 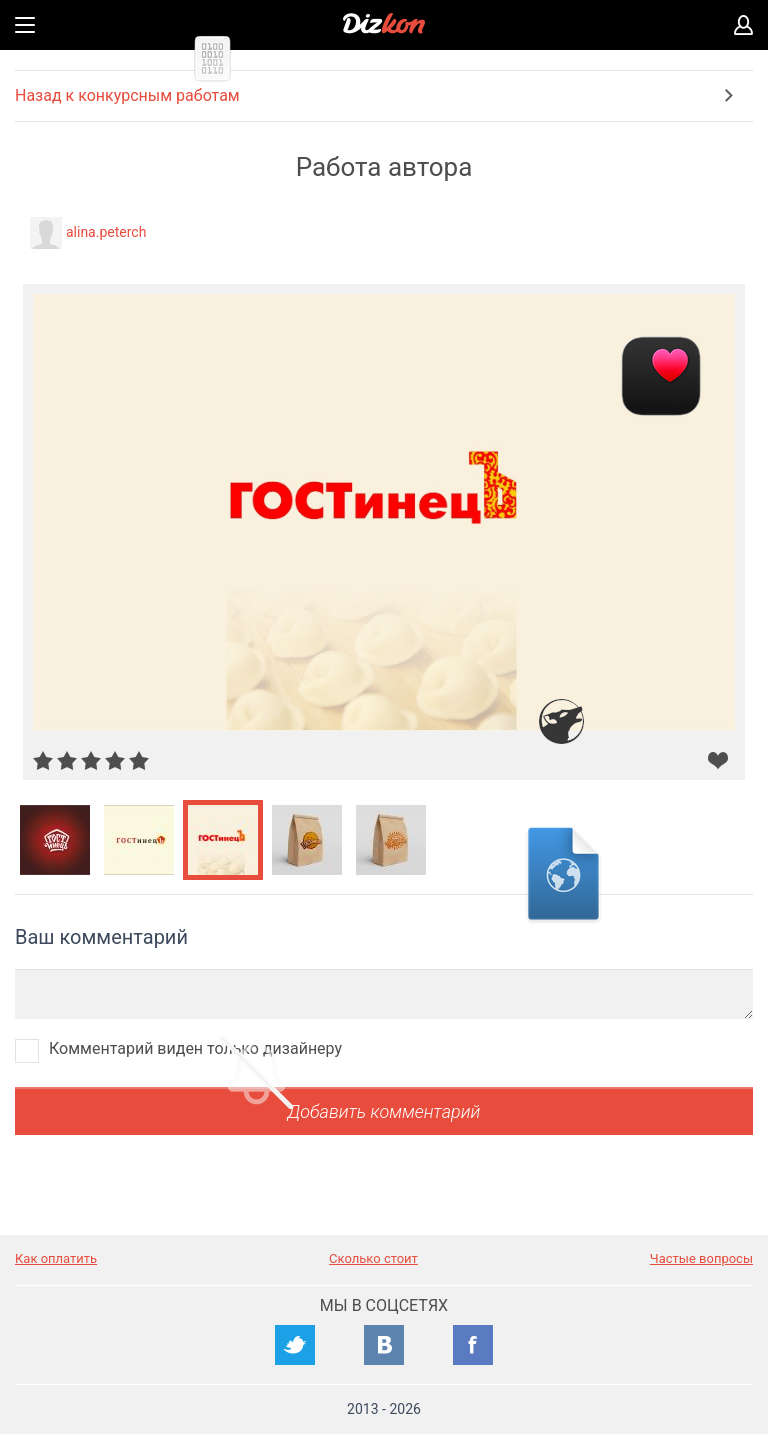 What do you see at coordinates (212, 58) in the screenshot?
I see `indicates a Windows executable or downloadable program file` at bounding box center [212, 58].